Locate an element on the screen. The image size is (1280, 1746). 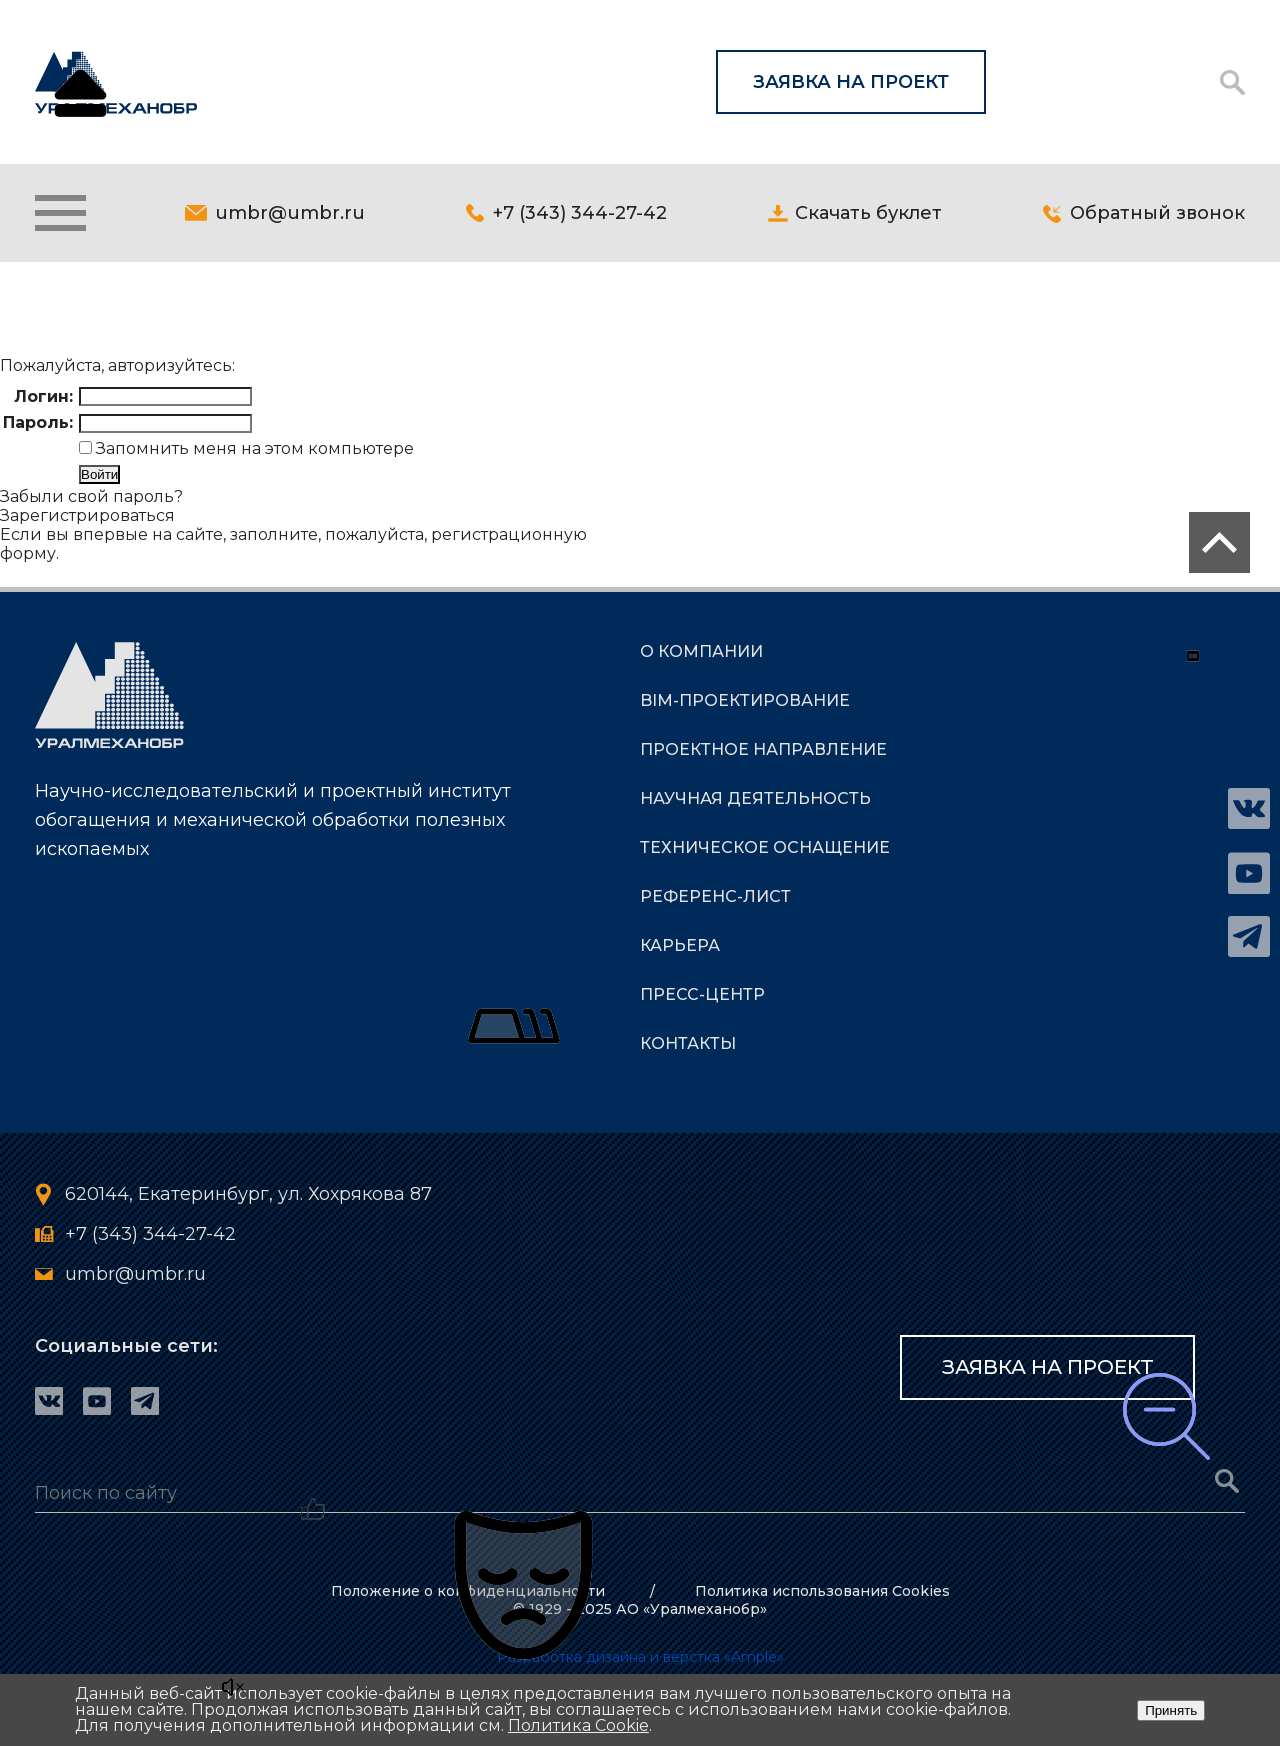
switch between open browser tabs is located at coordinates (514, 1026).